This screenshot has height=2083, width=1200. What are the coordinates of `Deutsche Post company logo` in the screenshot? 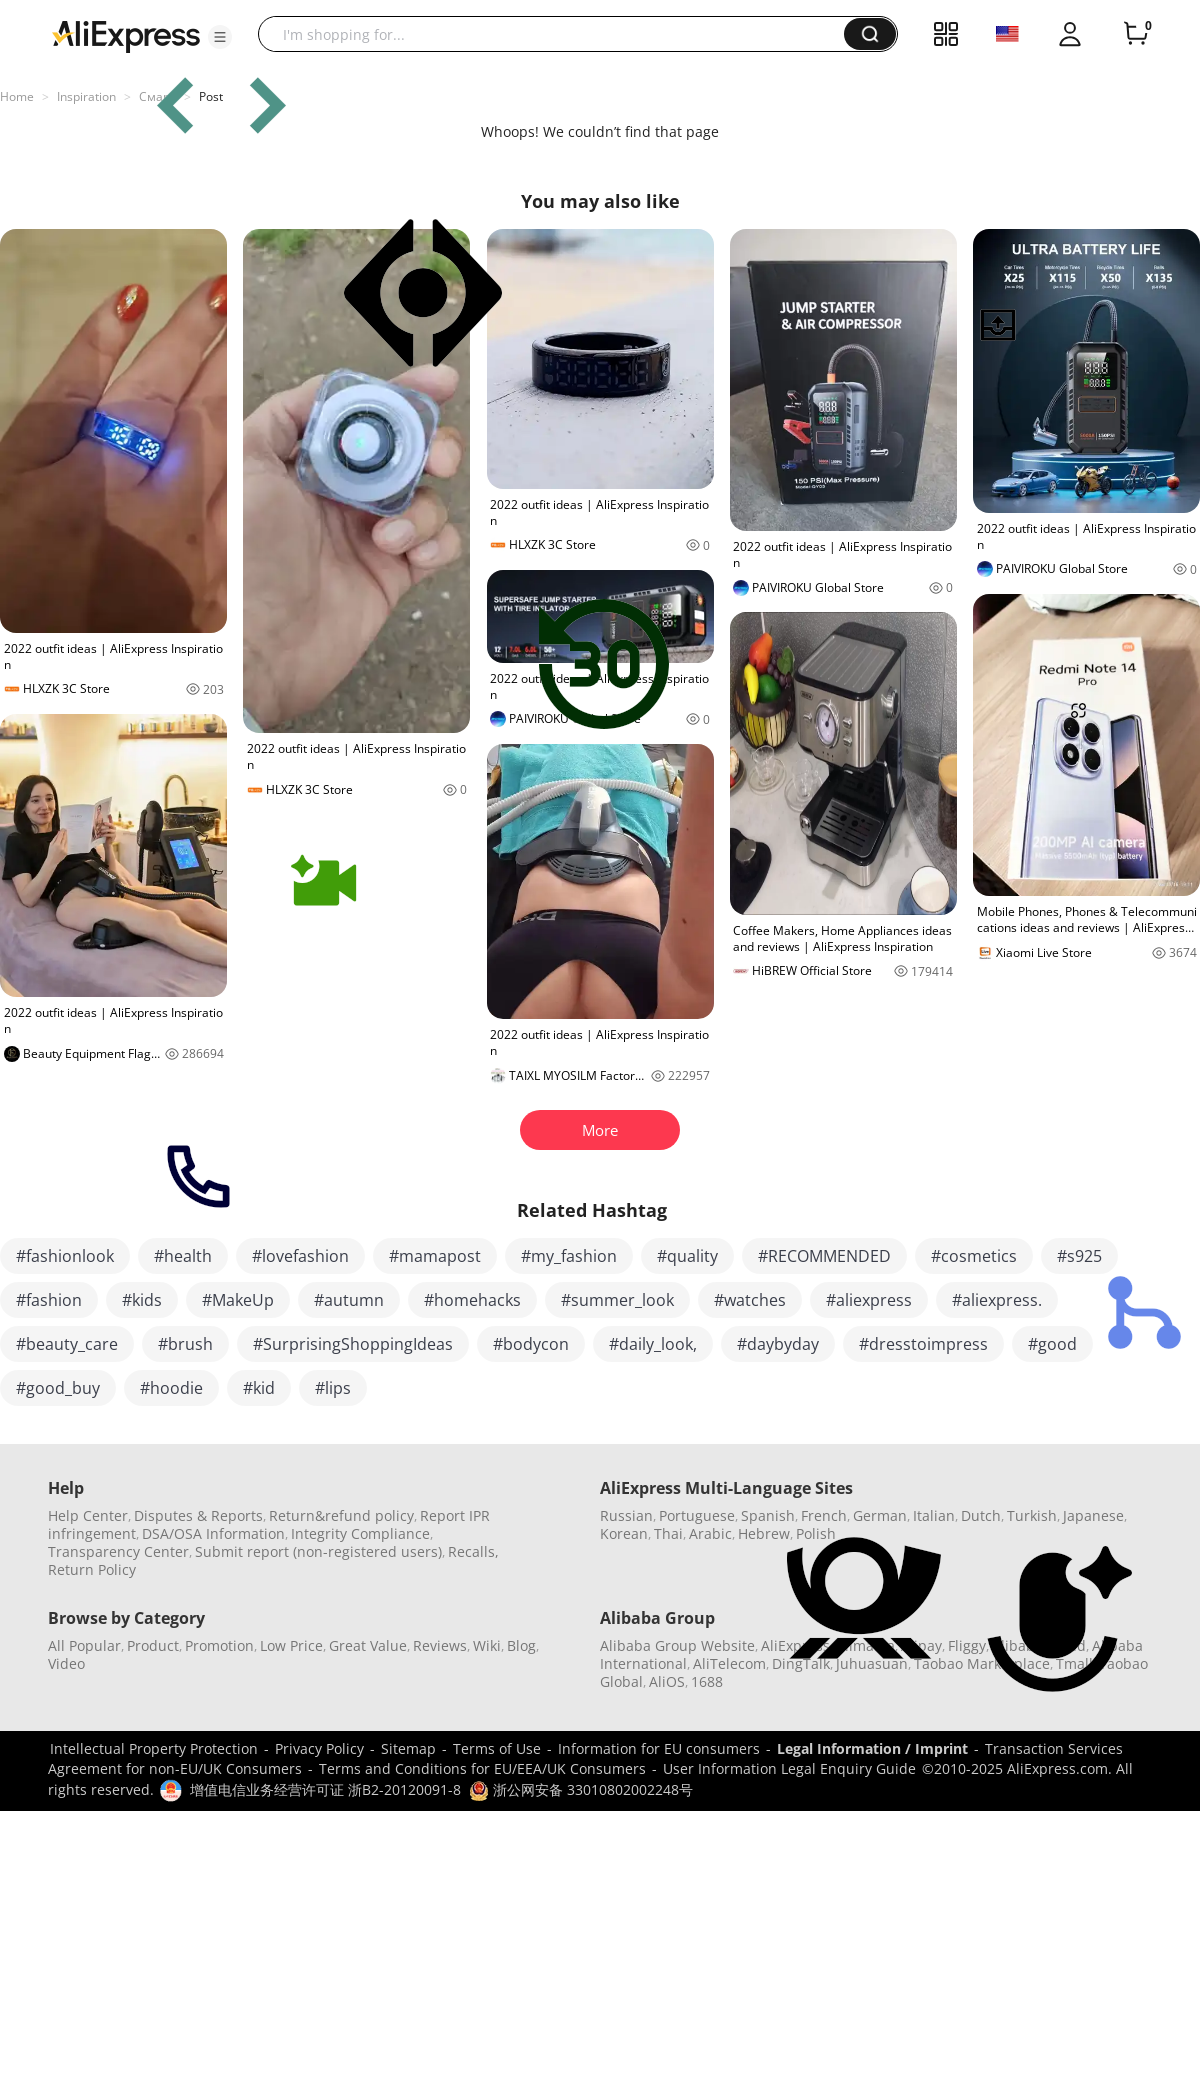 It's located at (864, 1598).